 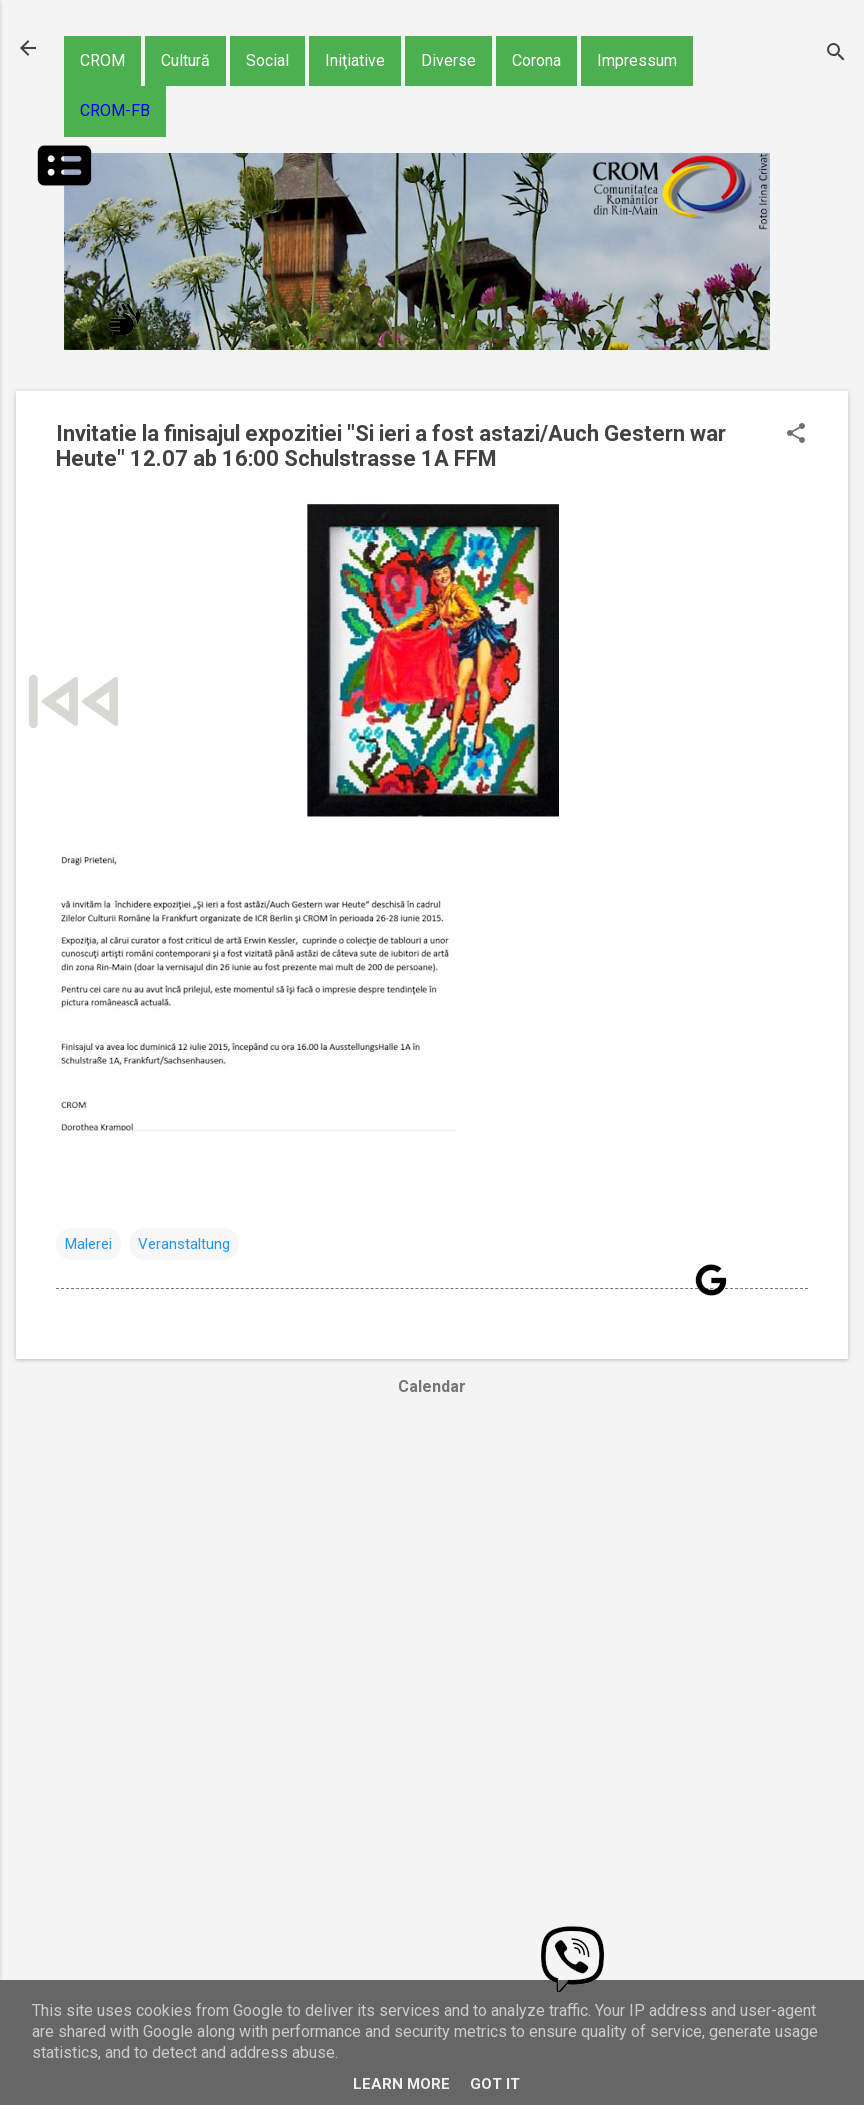 I want to click on sign in with Google, so click(x=711, y=1280).